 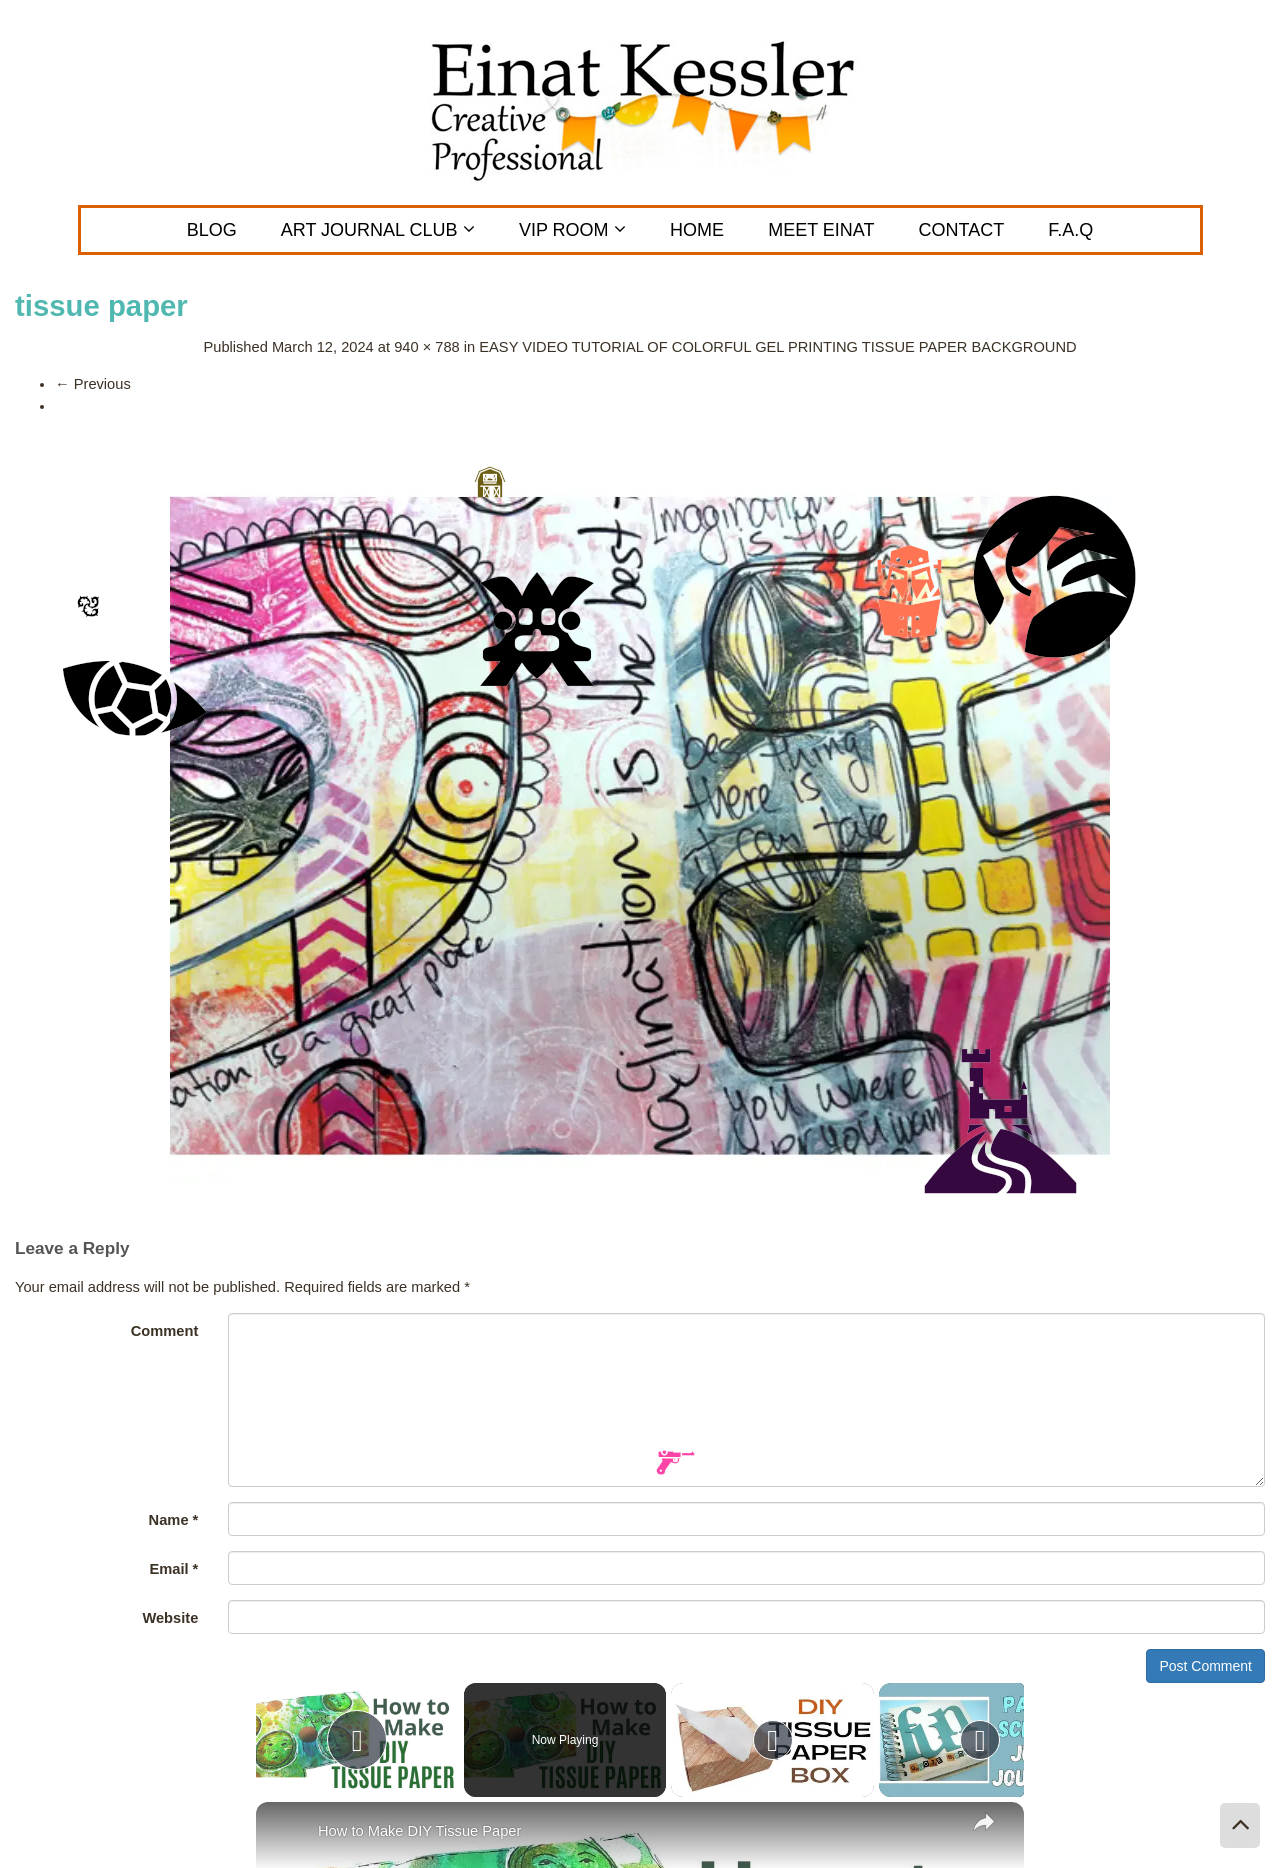 What do you see at coordinates (537, 629) in the screenshot?
I see `decorative tribal or aztec-style game badge` at bounding box center [537, 629].